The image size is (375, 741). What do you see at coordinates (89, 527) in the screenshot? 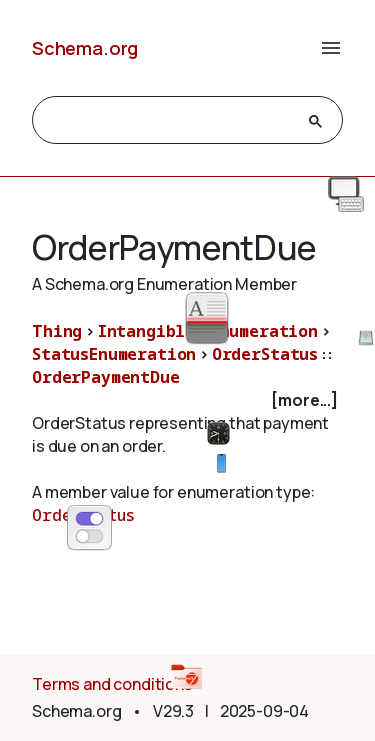
I see `open gnome tweaks settings` at bounding box center [89, 527].